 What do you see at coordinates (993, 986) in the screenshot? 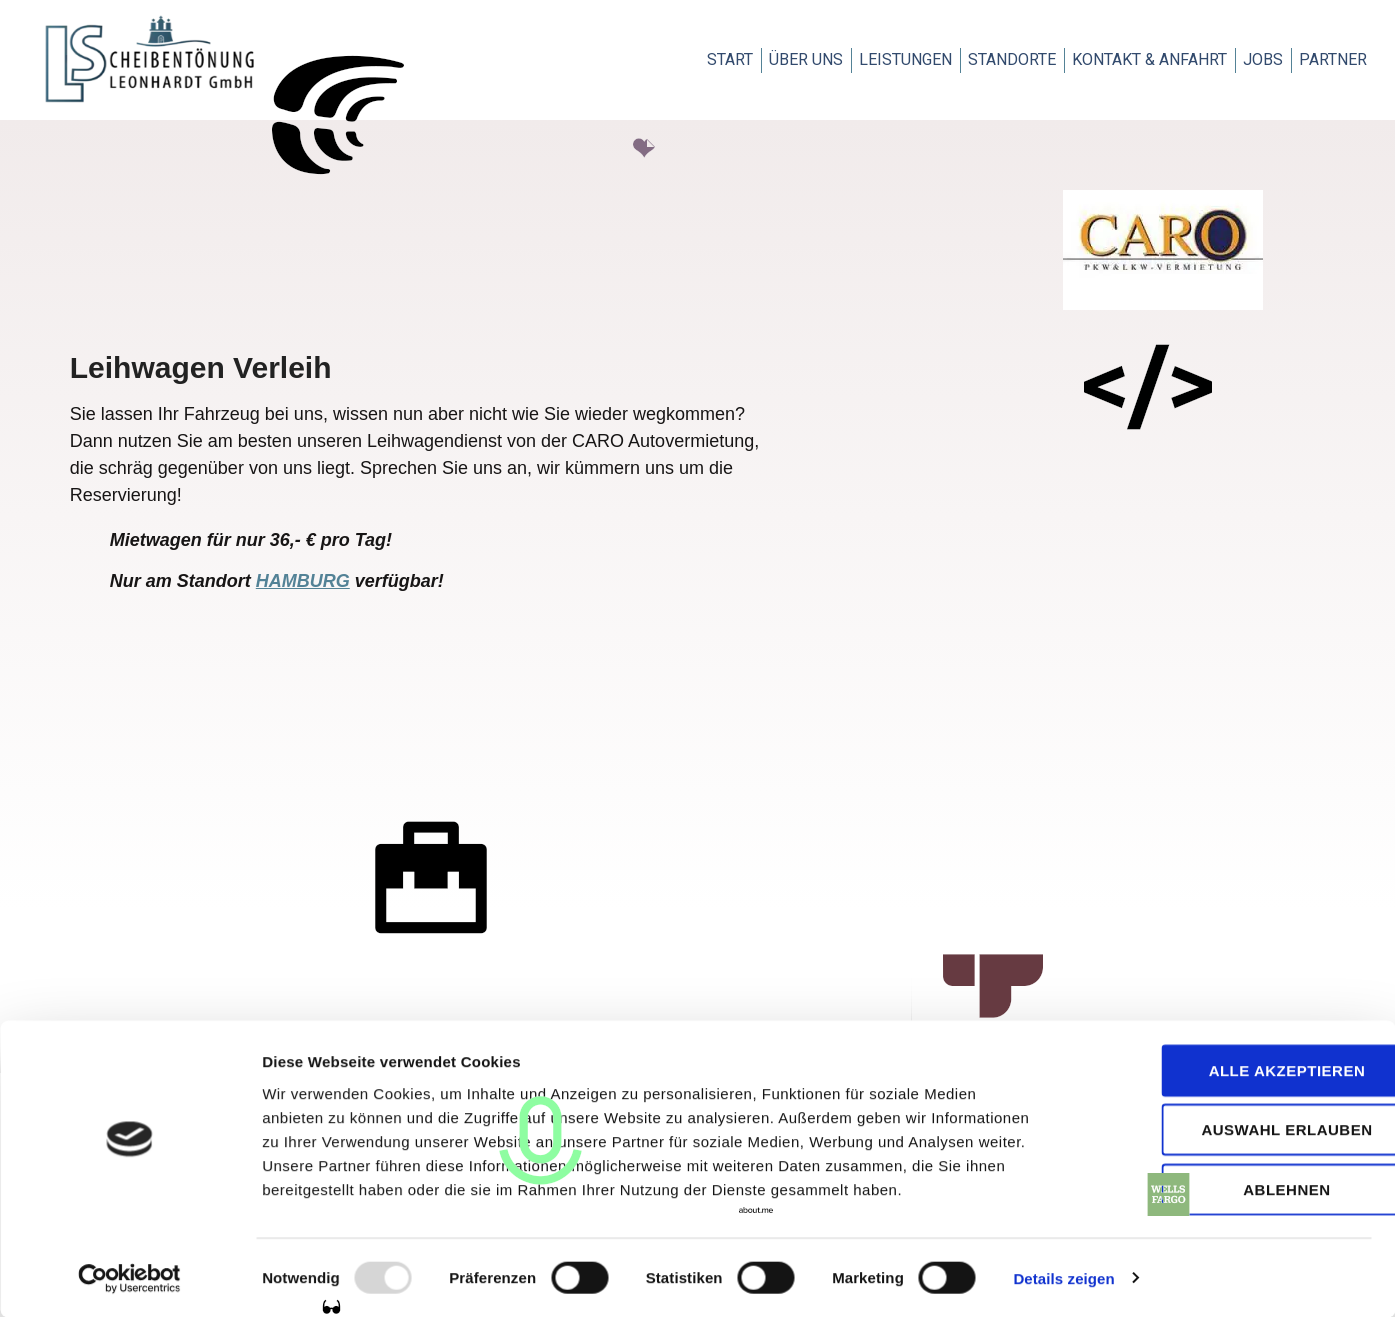
I see `visit top.gg website` at bounding box center [993, 986].